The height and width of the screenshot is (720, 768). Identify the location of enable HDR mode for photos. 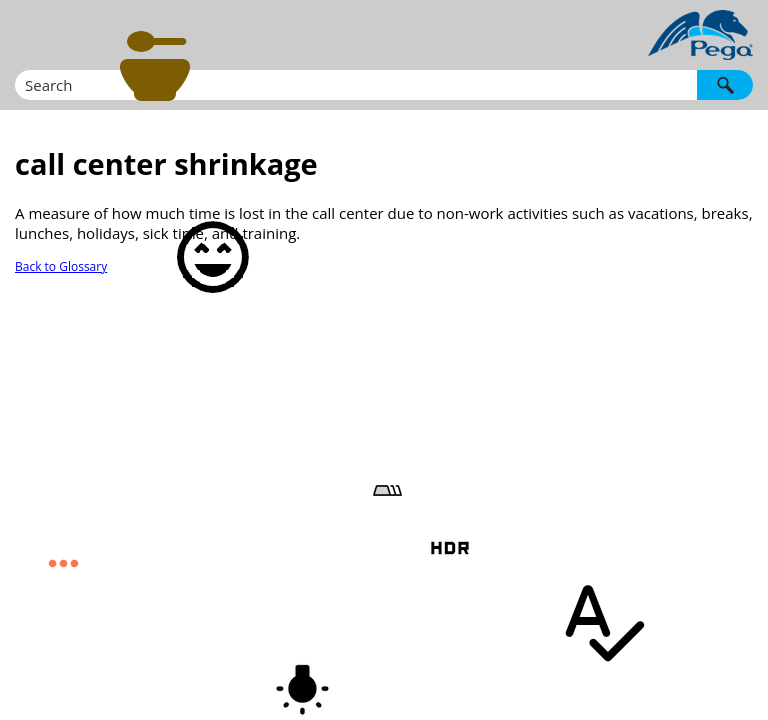
(450, 548).